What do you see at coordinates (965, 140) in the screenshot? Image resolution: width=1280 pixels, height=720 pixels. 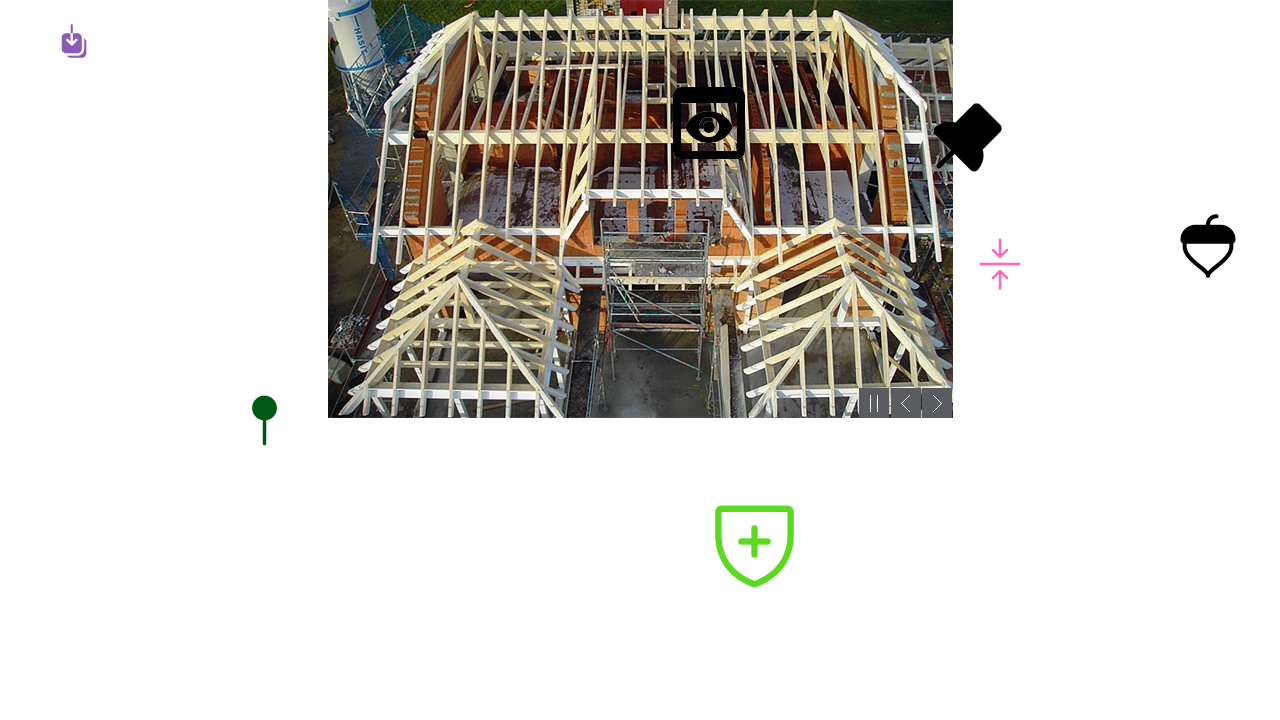 I see `pin an item to keep it visible` at bounding box center [965, 140].